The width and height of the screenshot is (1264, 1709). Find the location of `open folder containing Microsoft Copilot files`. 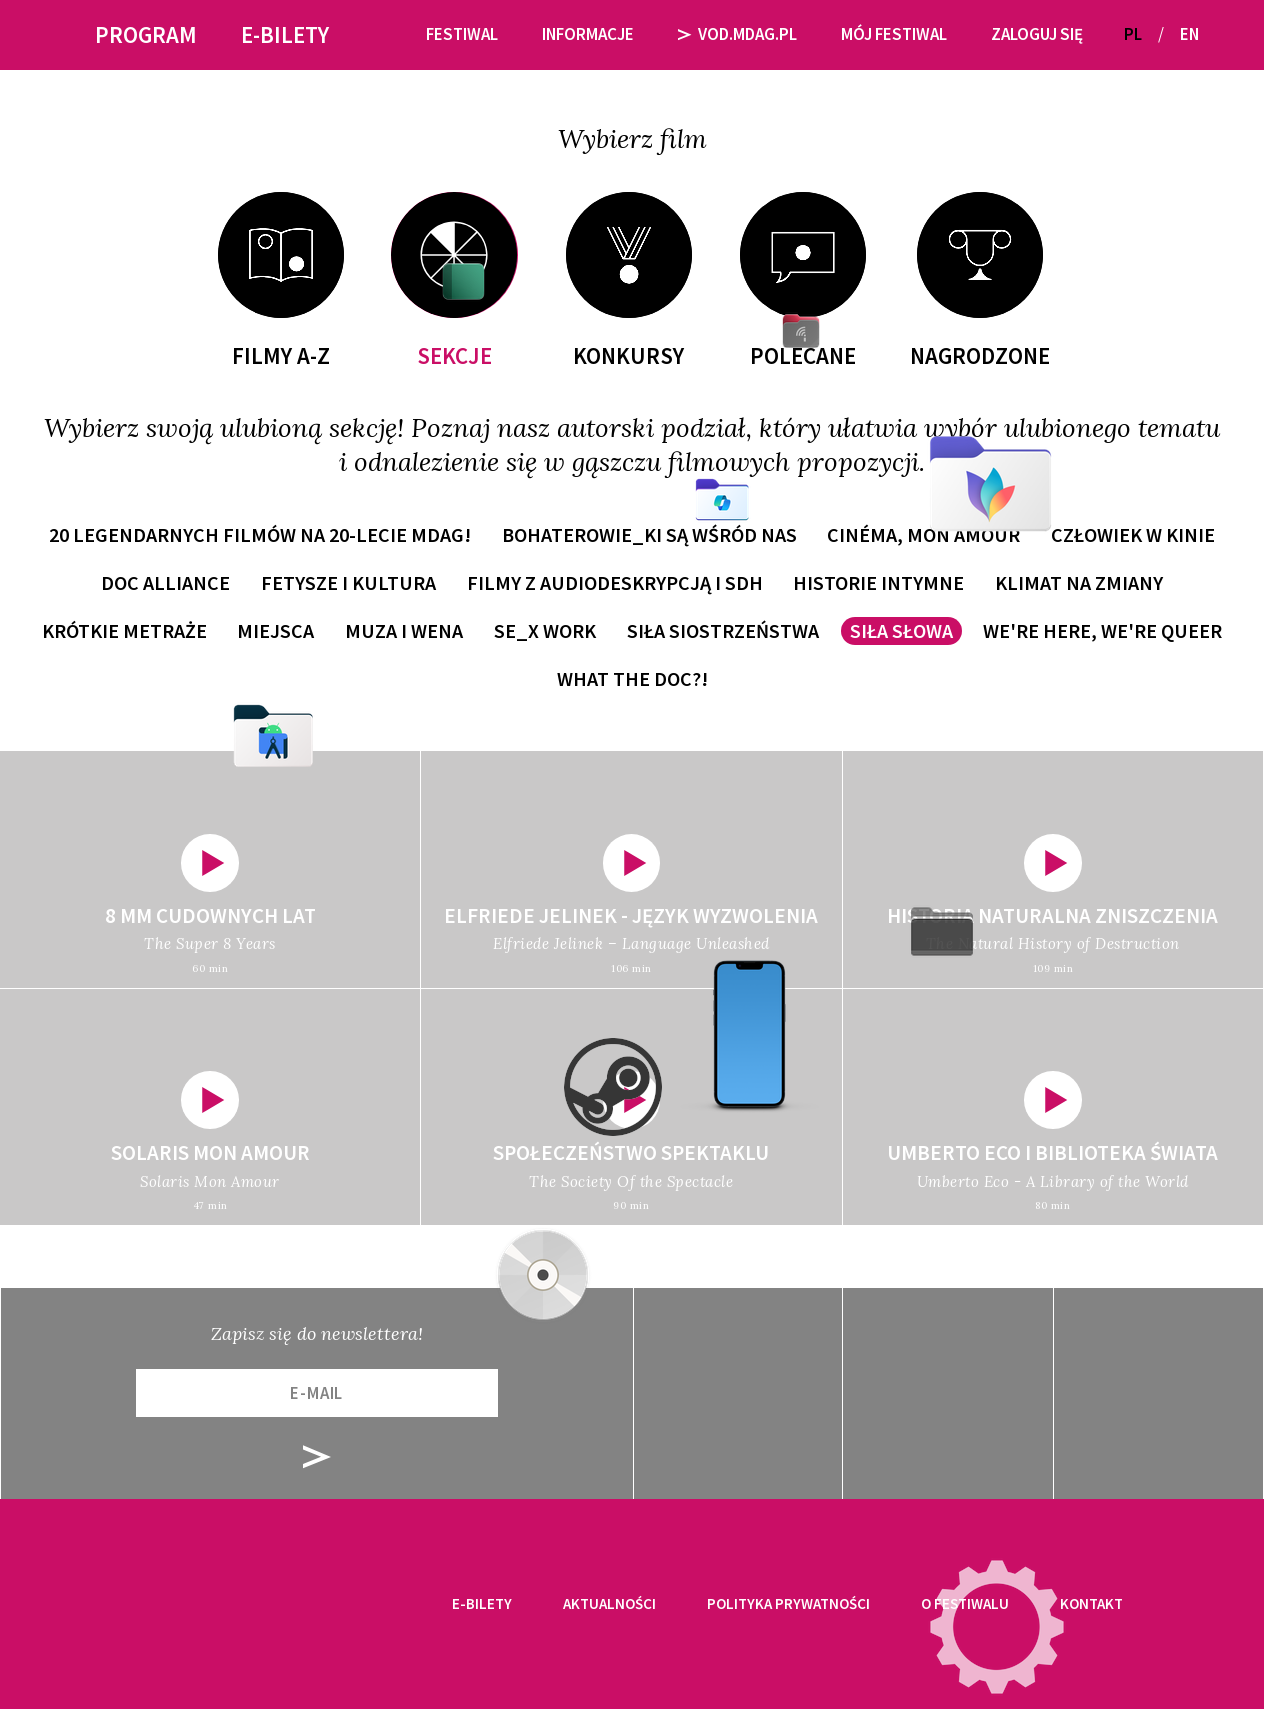

open folder containing Microsoft Copilot files is located at coordinates (722, 501).